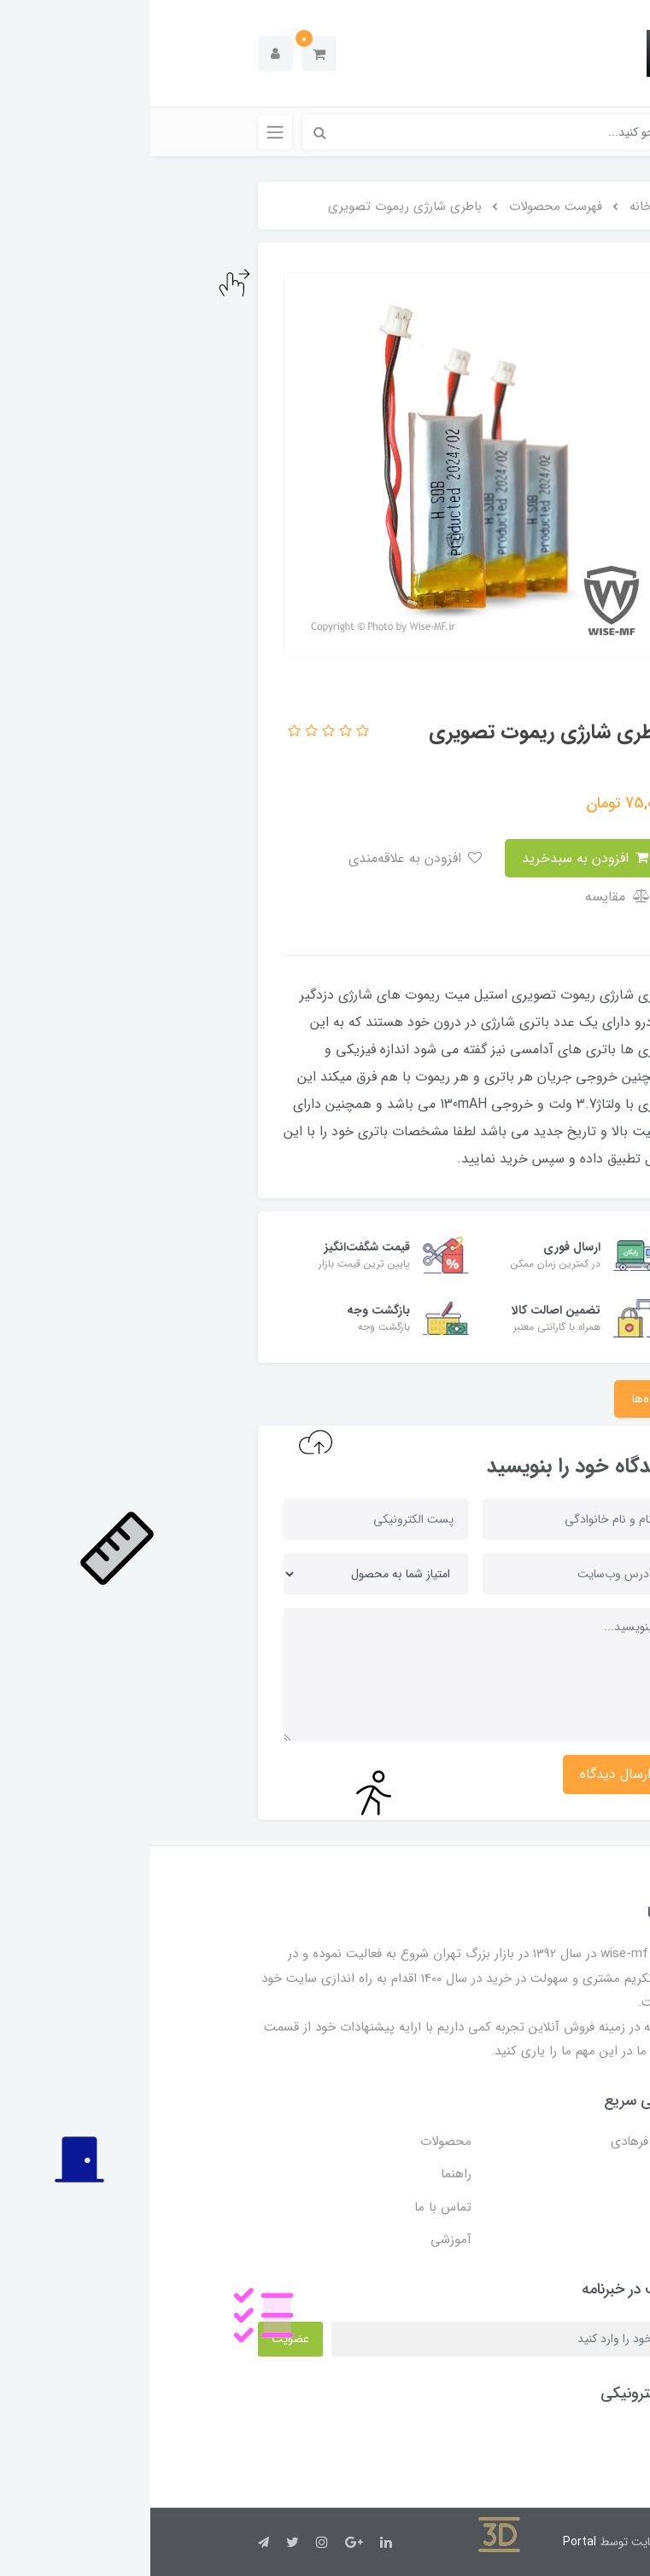 This screenshot has width=650, height=2576. What do you see at coordinates (373, 1792) in the screenshot?
I see `pedestrian or walking directions mode` at bounding box center [373, 1792].